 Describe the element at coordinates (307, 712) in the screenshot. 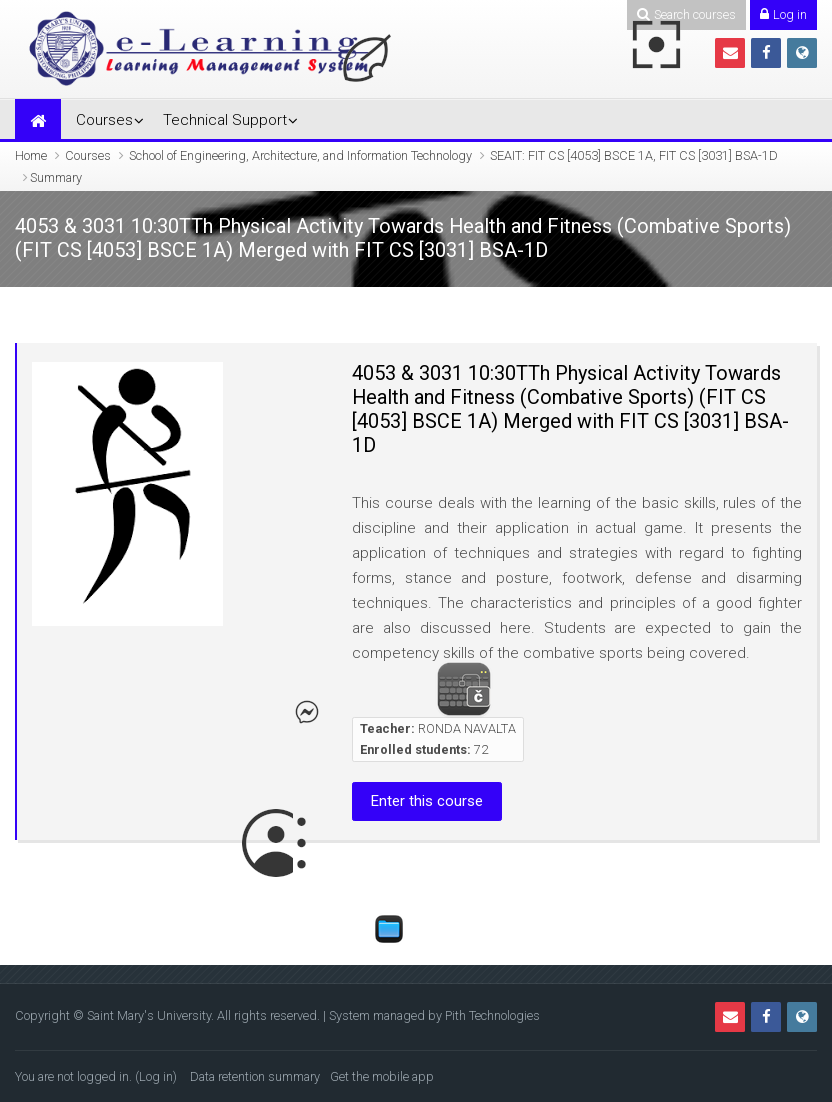

I see `open Caprine, a Facebook Messenger desktop client` at that location.